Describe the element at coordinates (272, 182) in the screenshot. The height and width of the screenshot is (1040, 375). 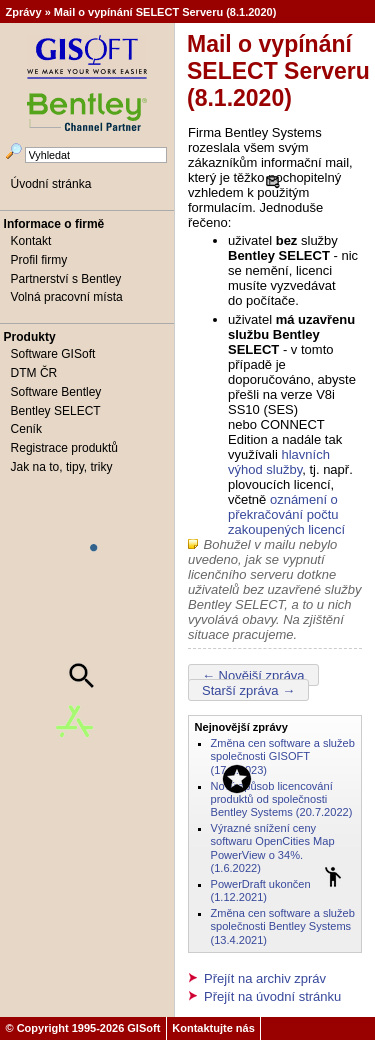
I see `unsubscribe from email list` at that location.